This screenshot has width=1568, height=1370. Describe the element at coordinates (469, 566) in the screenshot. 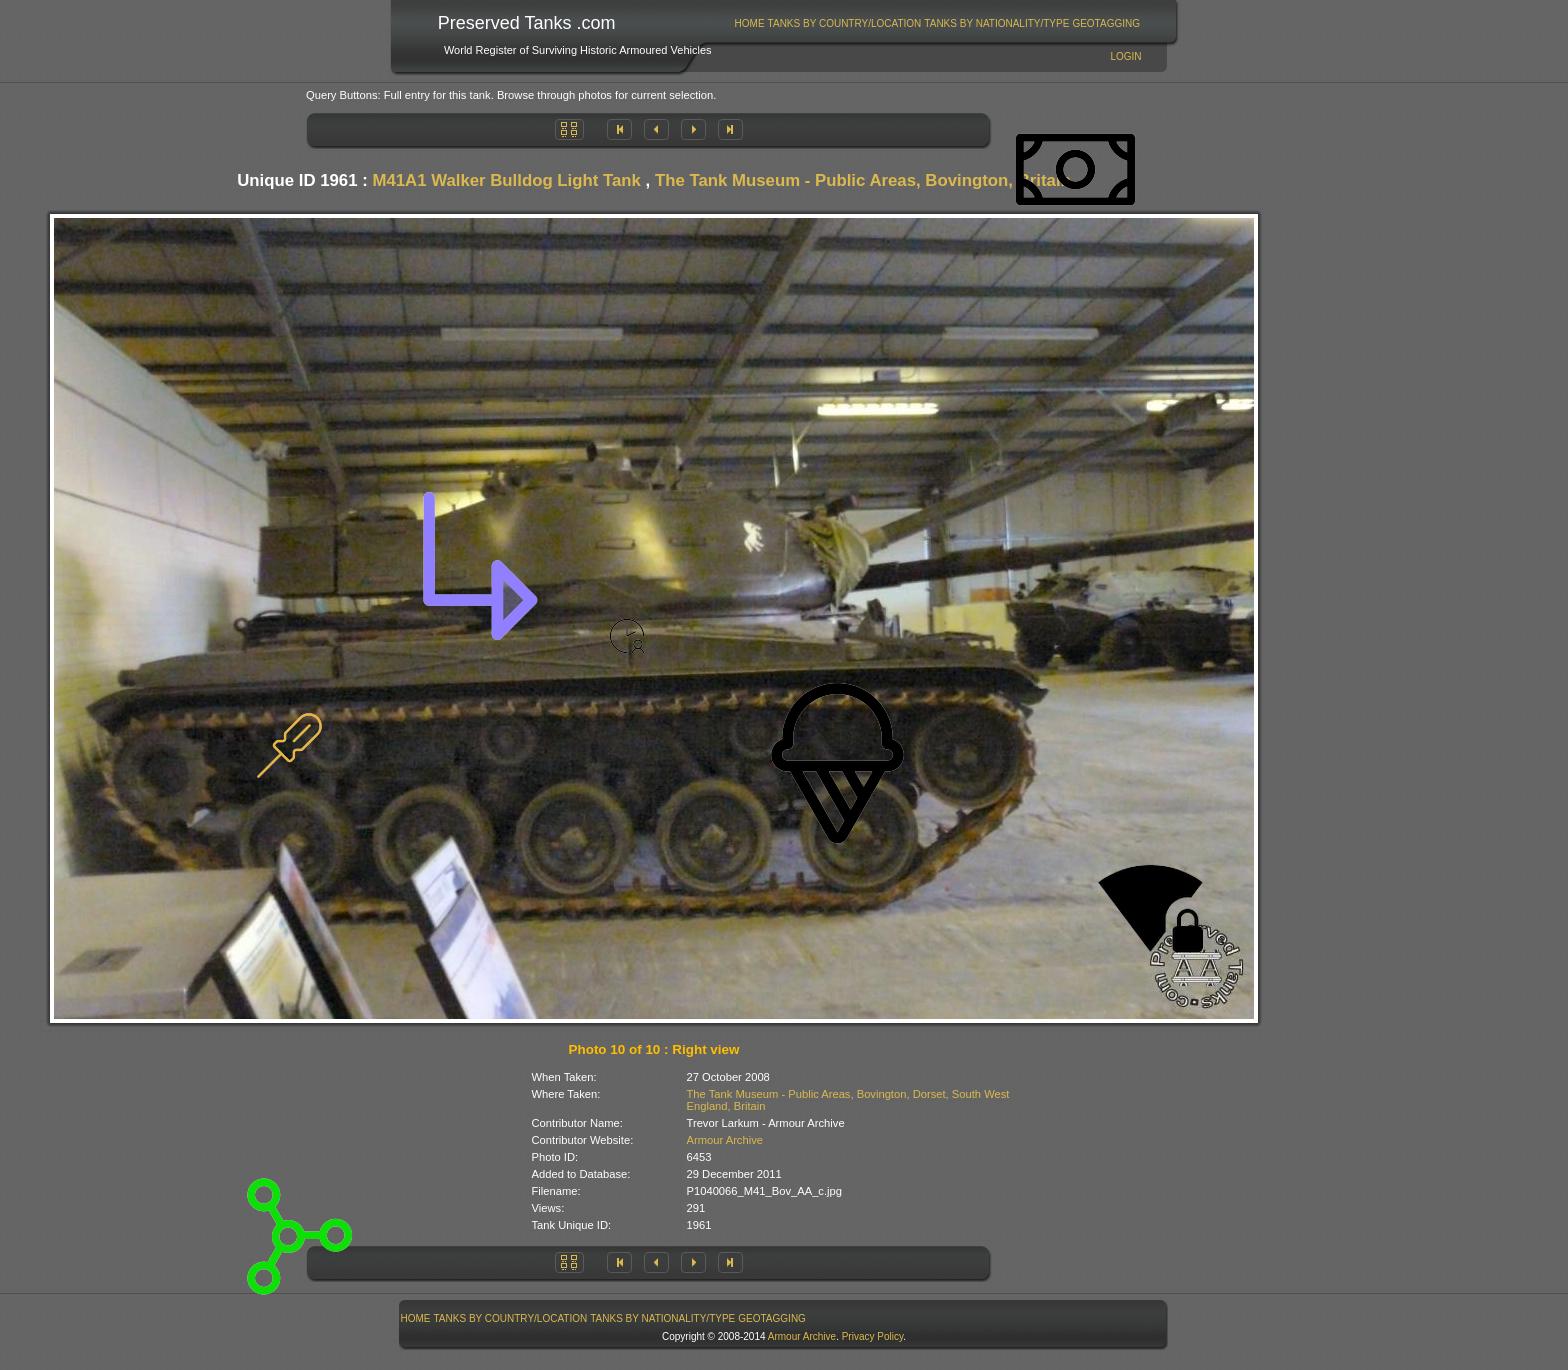

I see `redirect or forward content to another destination` at that location.